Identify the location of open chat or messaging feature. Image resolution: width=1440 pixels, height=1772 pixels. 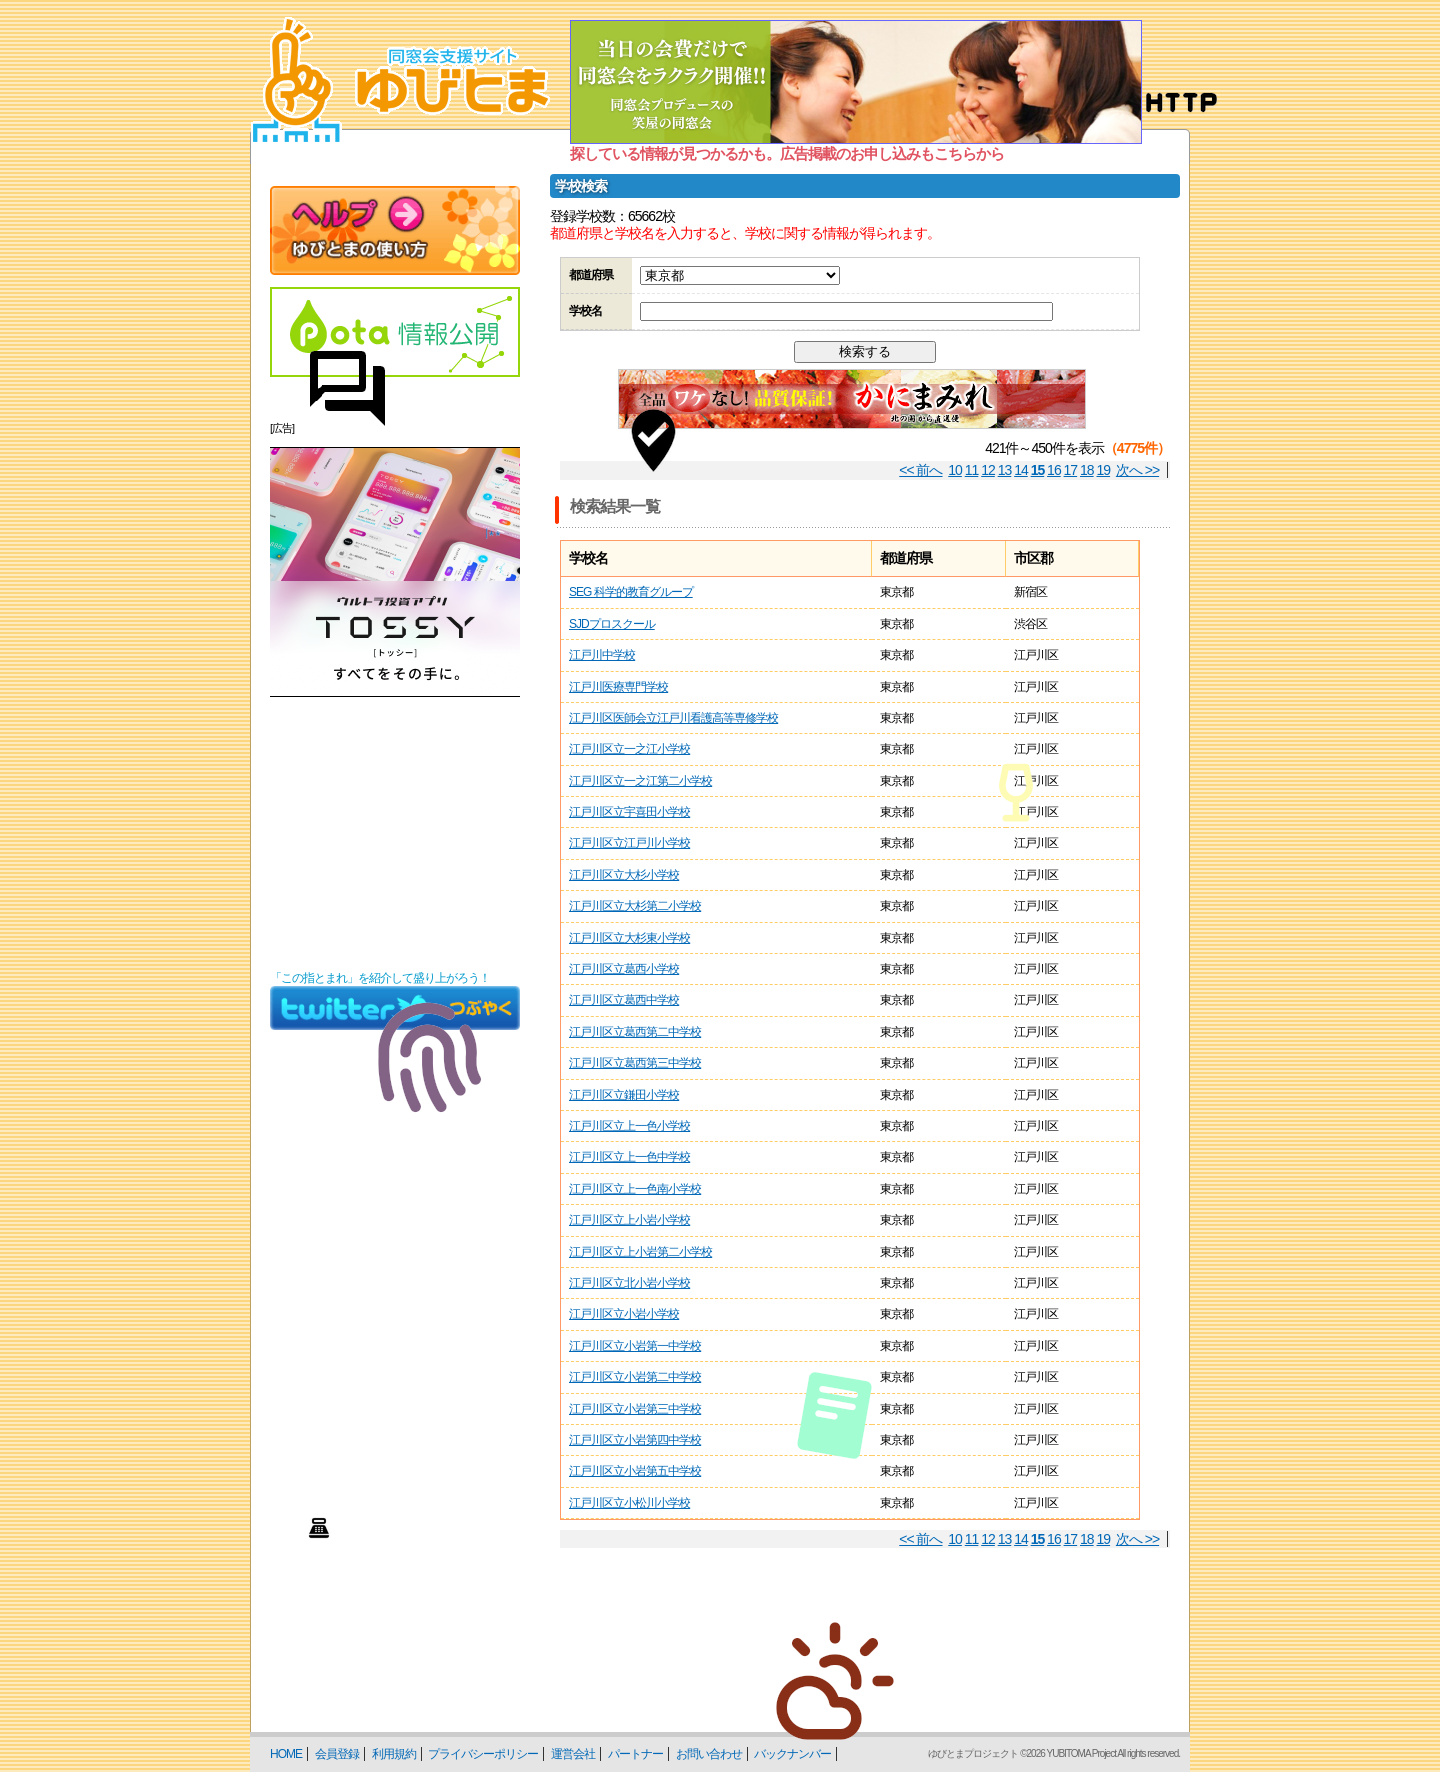
(347, 388).